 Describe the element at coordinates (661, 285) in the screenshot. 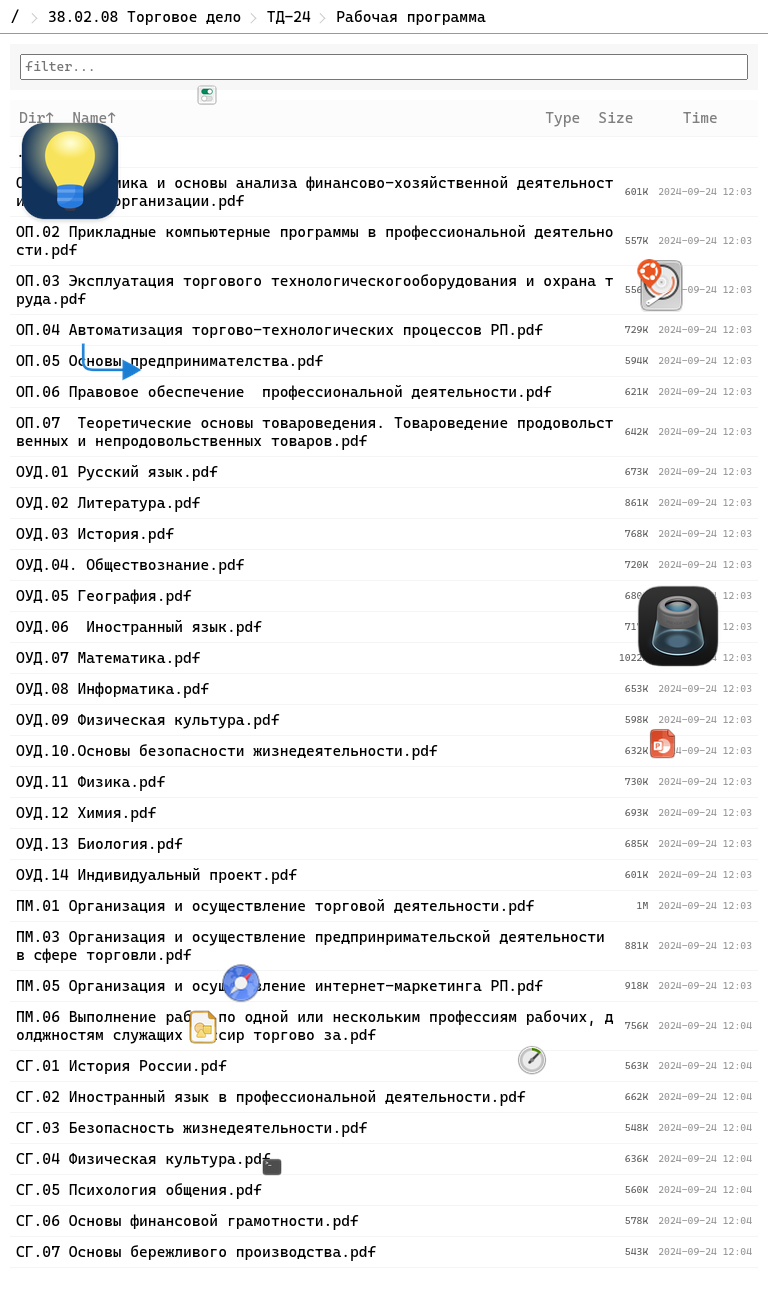

I see `launch the ubiquity installer for ubuntu linux` at that location.